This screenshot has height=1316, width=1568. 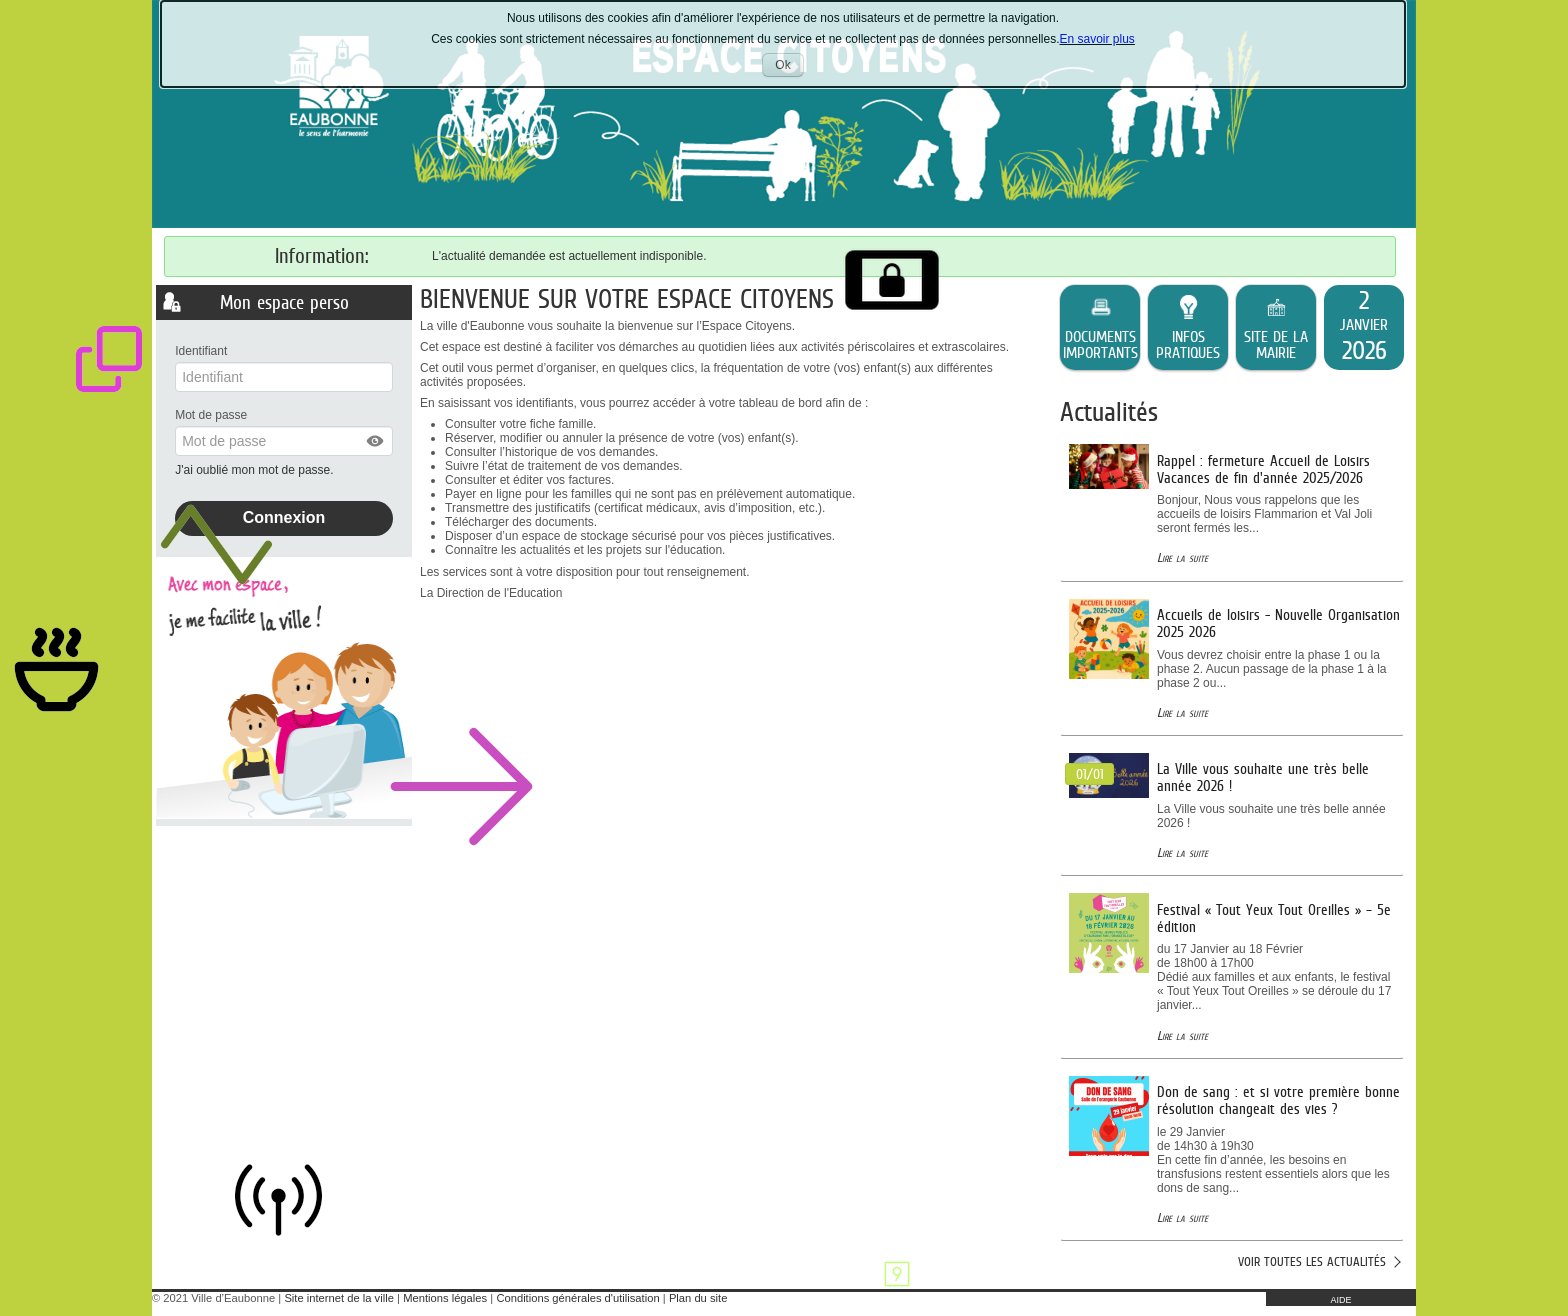 What do you see at coordinates (892, 280) in the screenshot?
I see `lock screen in landscape orientation` at bounding box center [892, 280].